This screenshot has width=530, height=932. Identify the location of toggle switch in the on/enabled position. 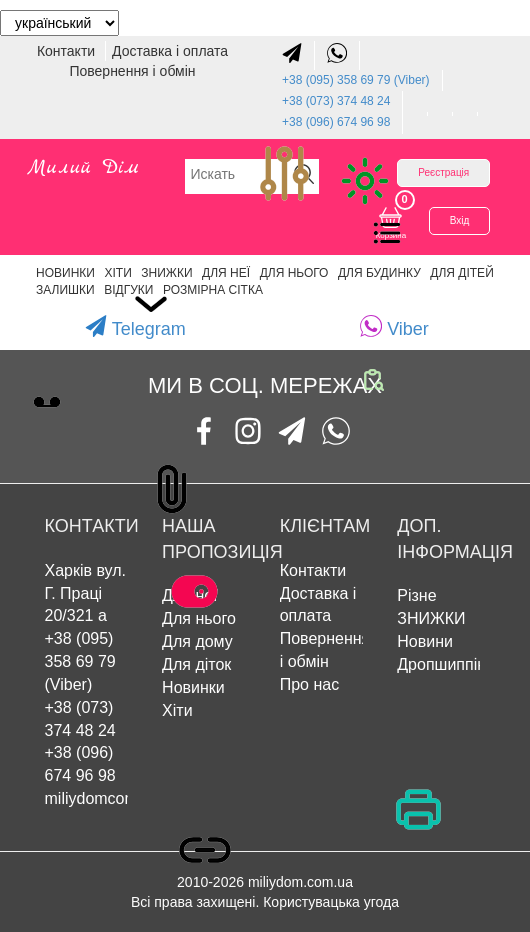
(194, 591).